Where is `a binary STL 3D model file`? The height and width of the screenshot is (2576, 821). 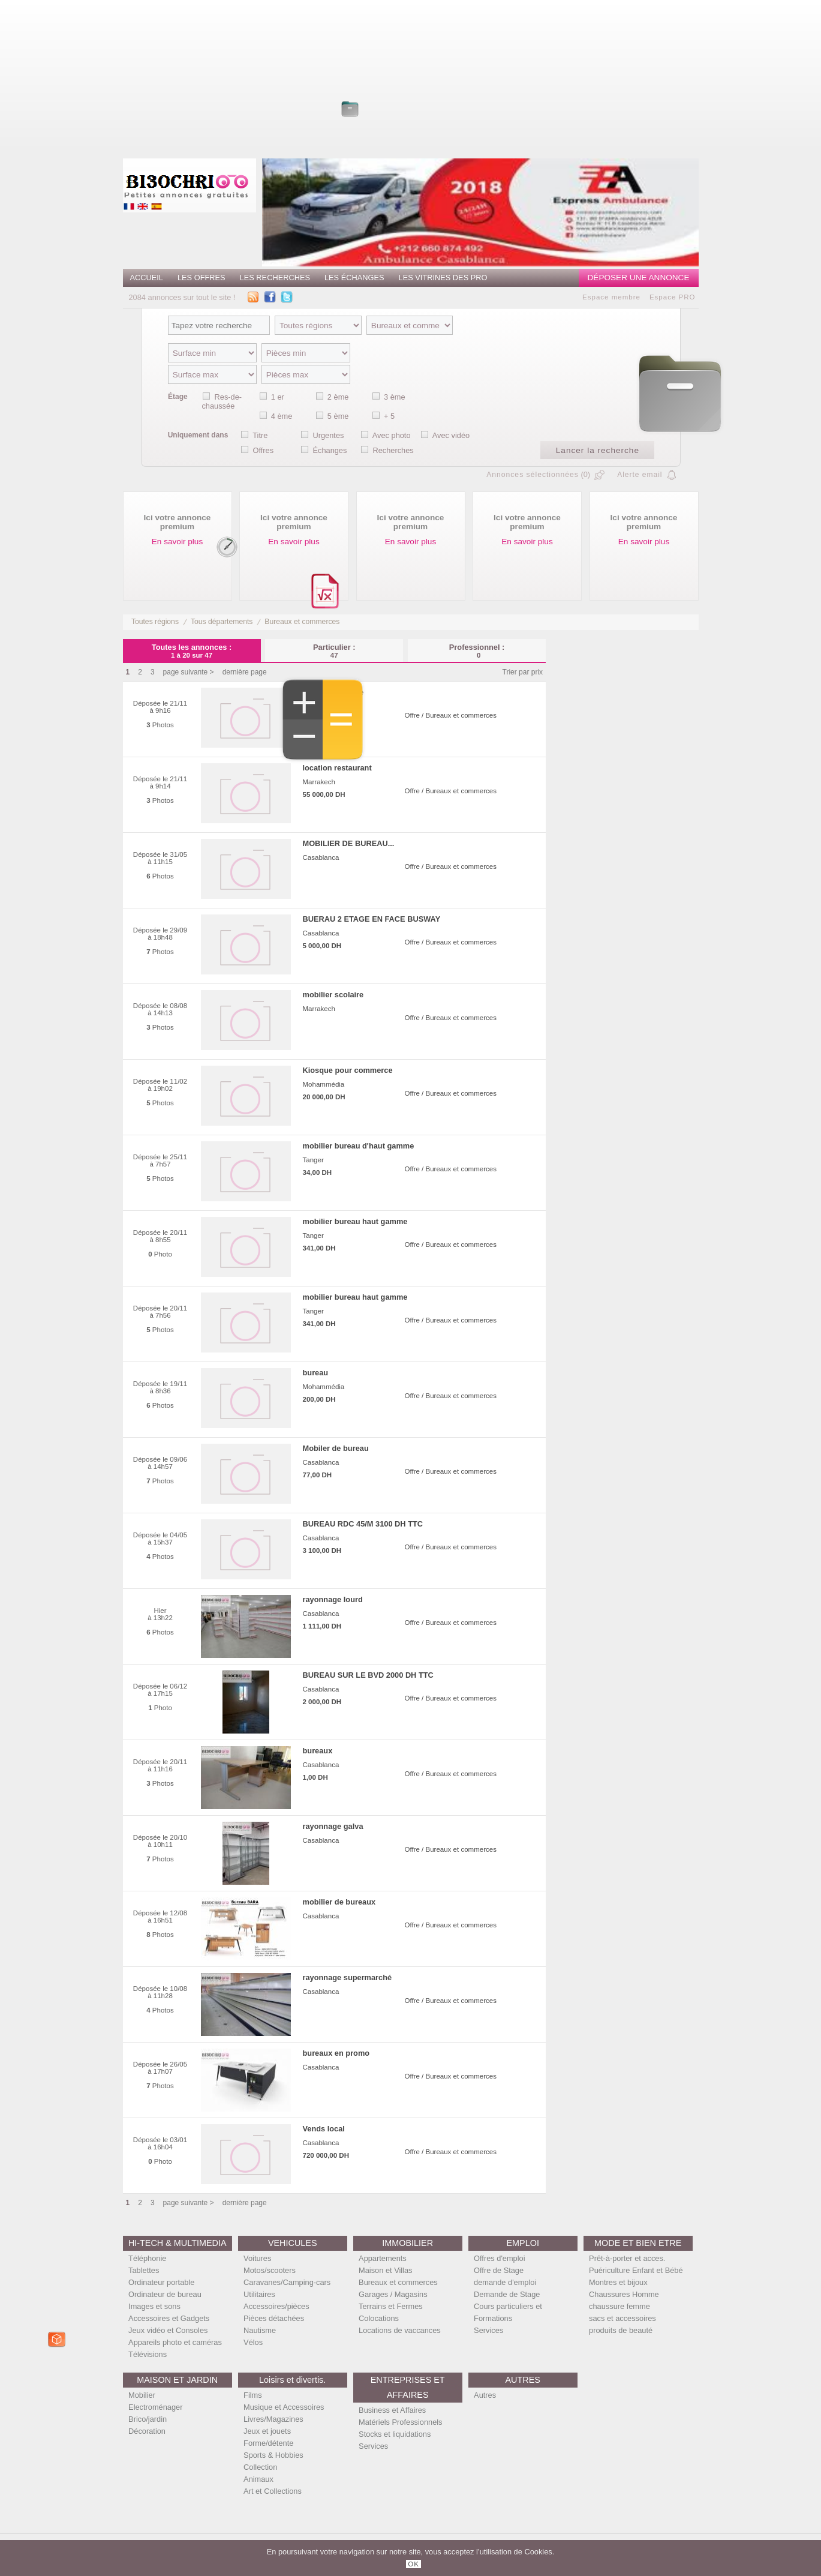
a binary STL 3D model file is located at coordinates (56, 2338).